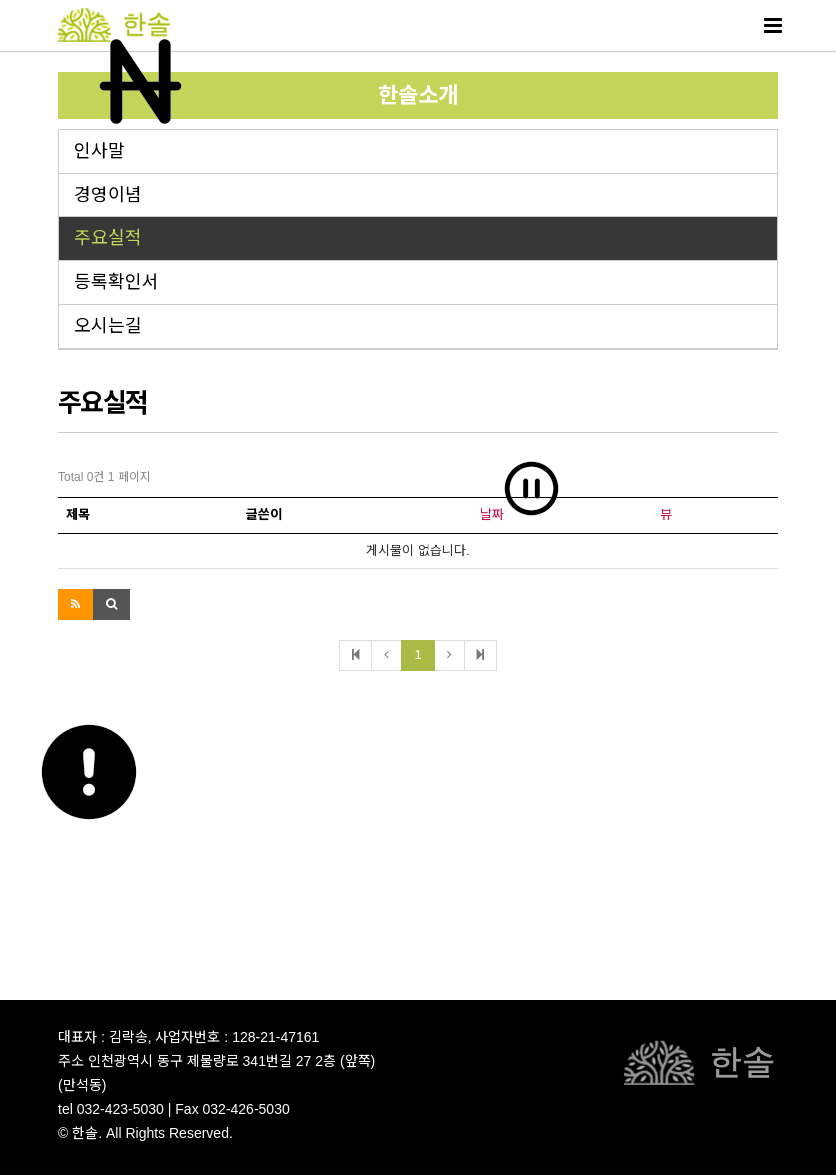 Image resolution: width=836 pixels, height=1175 pixels. What do you see at coordinates (140, 81) in the screenshot?
I see `indicates Nigerian naira currency` at bounding box center [140, 81].